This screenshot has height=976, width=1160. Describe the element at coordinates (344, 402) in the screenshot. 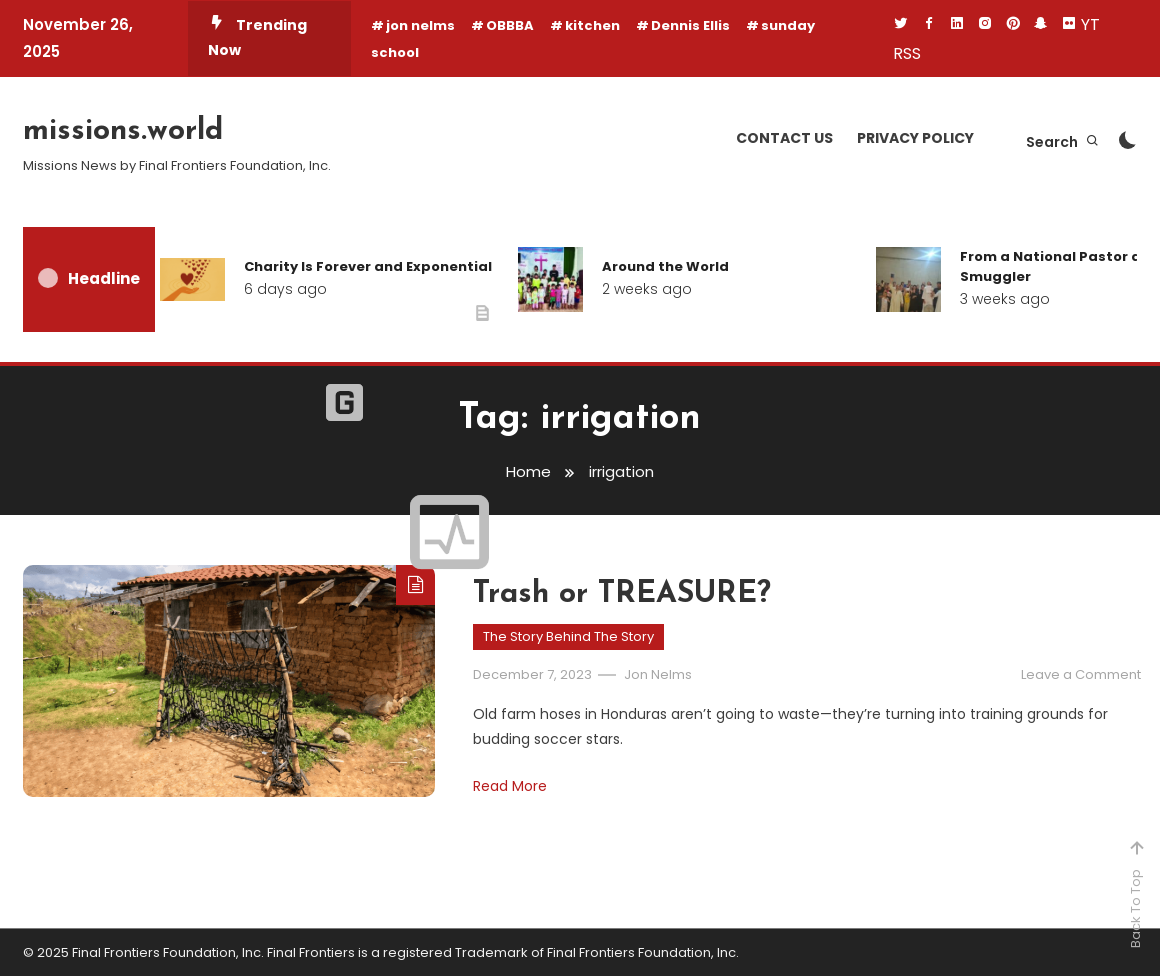

I see `indicates GPRS mobile data connection` at that location.